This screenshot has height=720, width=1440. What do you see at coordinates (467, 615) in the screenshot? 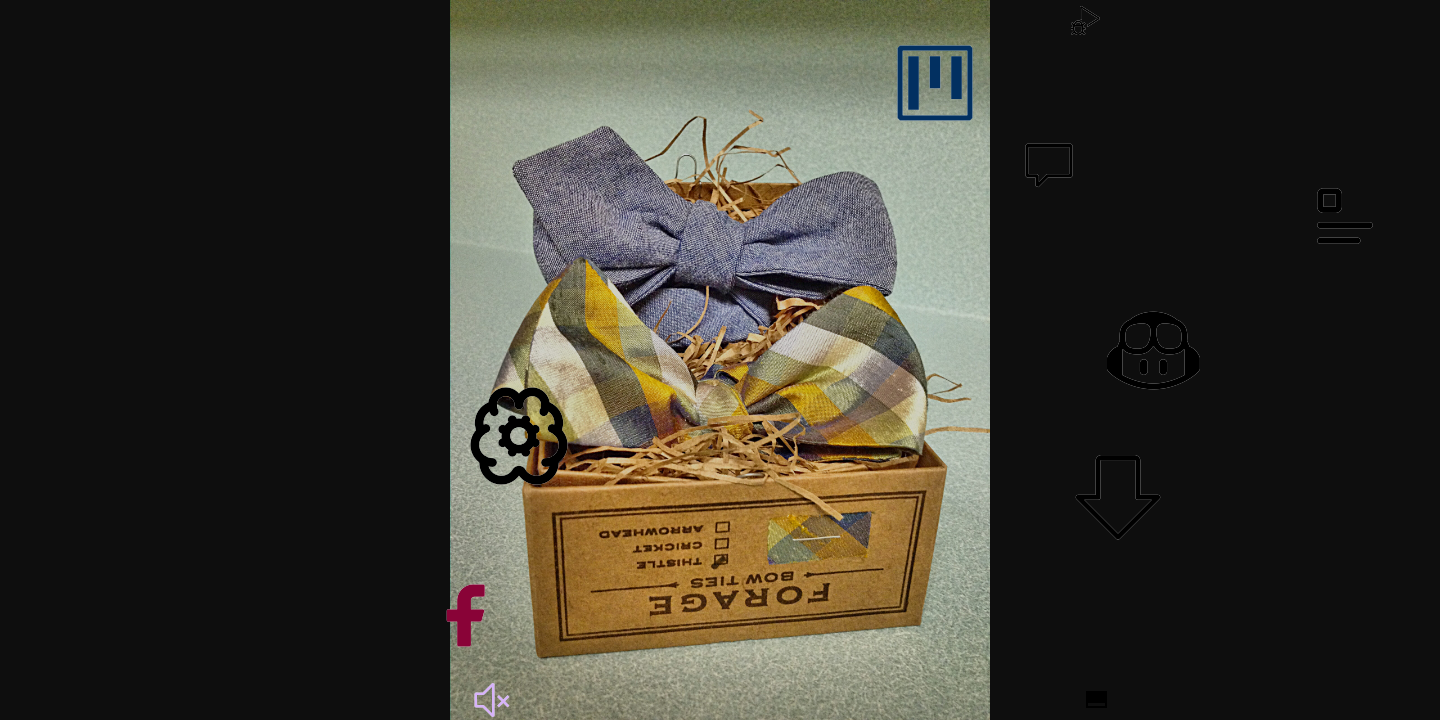
I see `open Facebook app` at bounding box center [467, 615].